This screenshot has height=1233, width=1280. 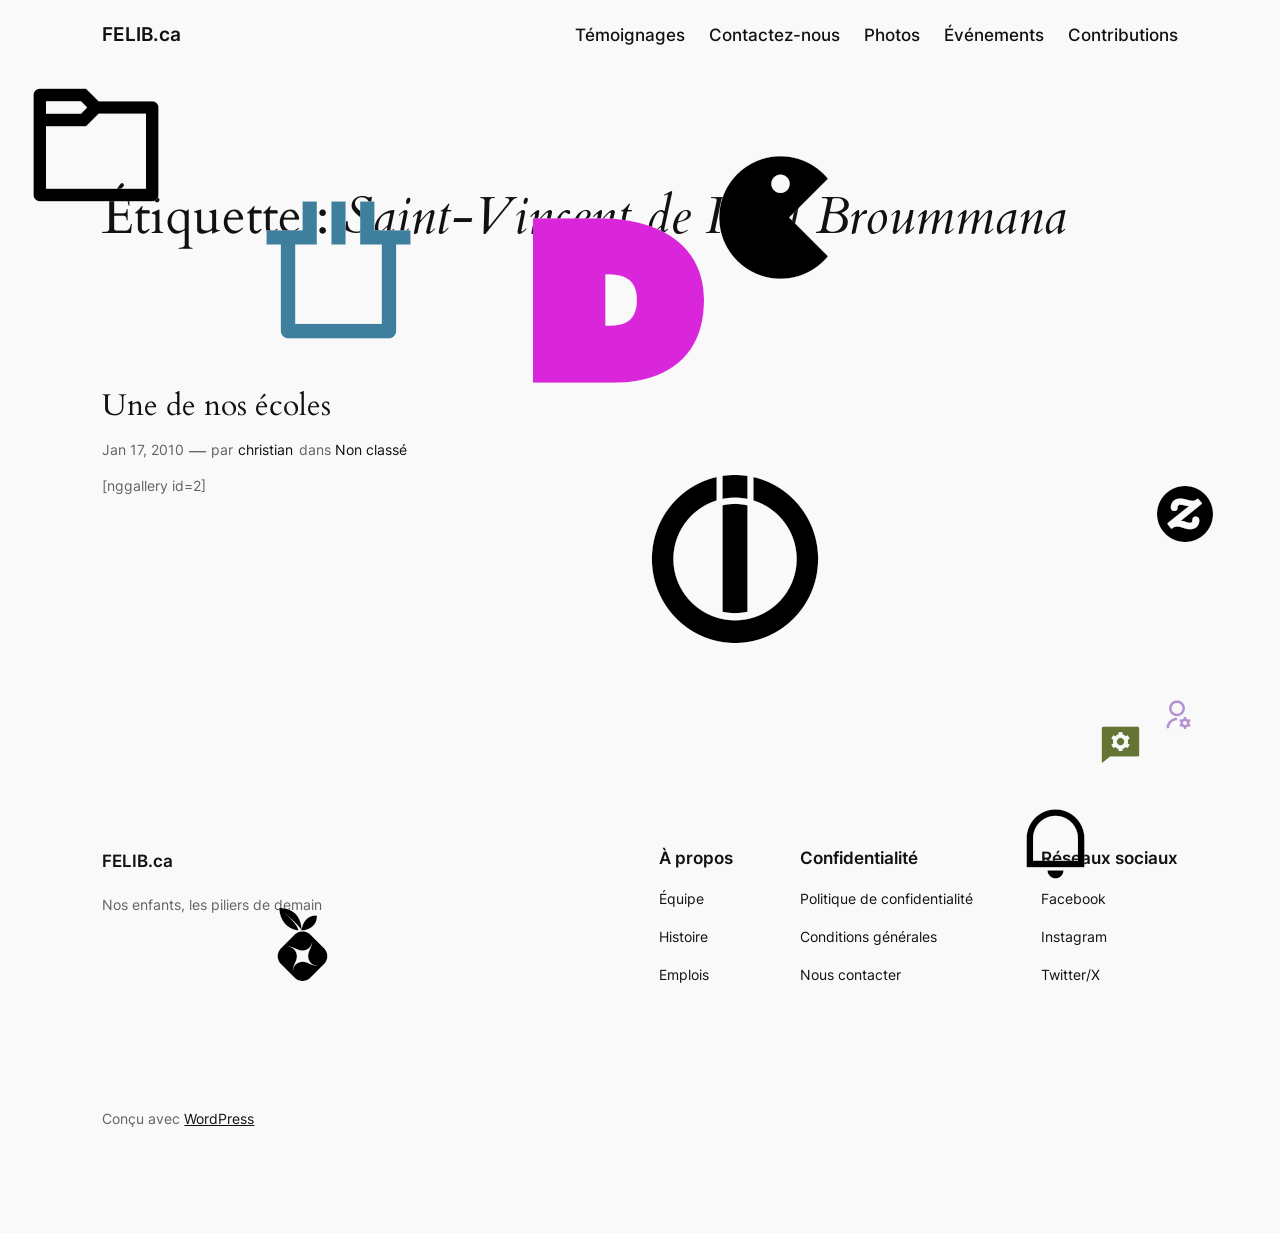 What do you see at coordinates (96, 145) in the screenshot?
I see `open folder to view files` at bounding box center [96, 145].